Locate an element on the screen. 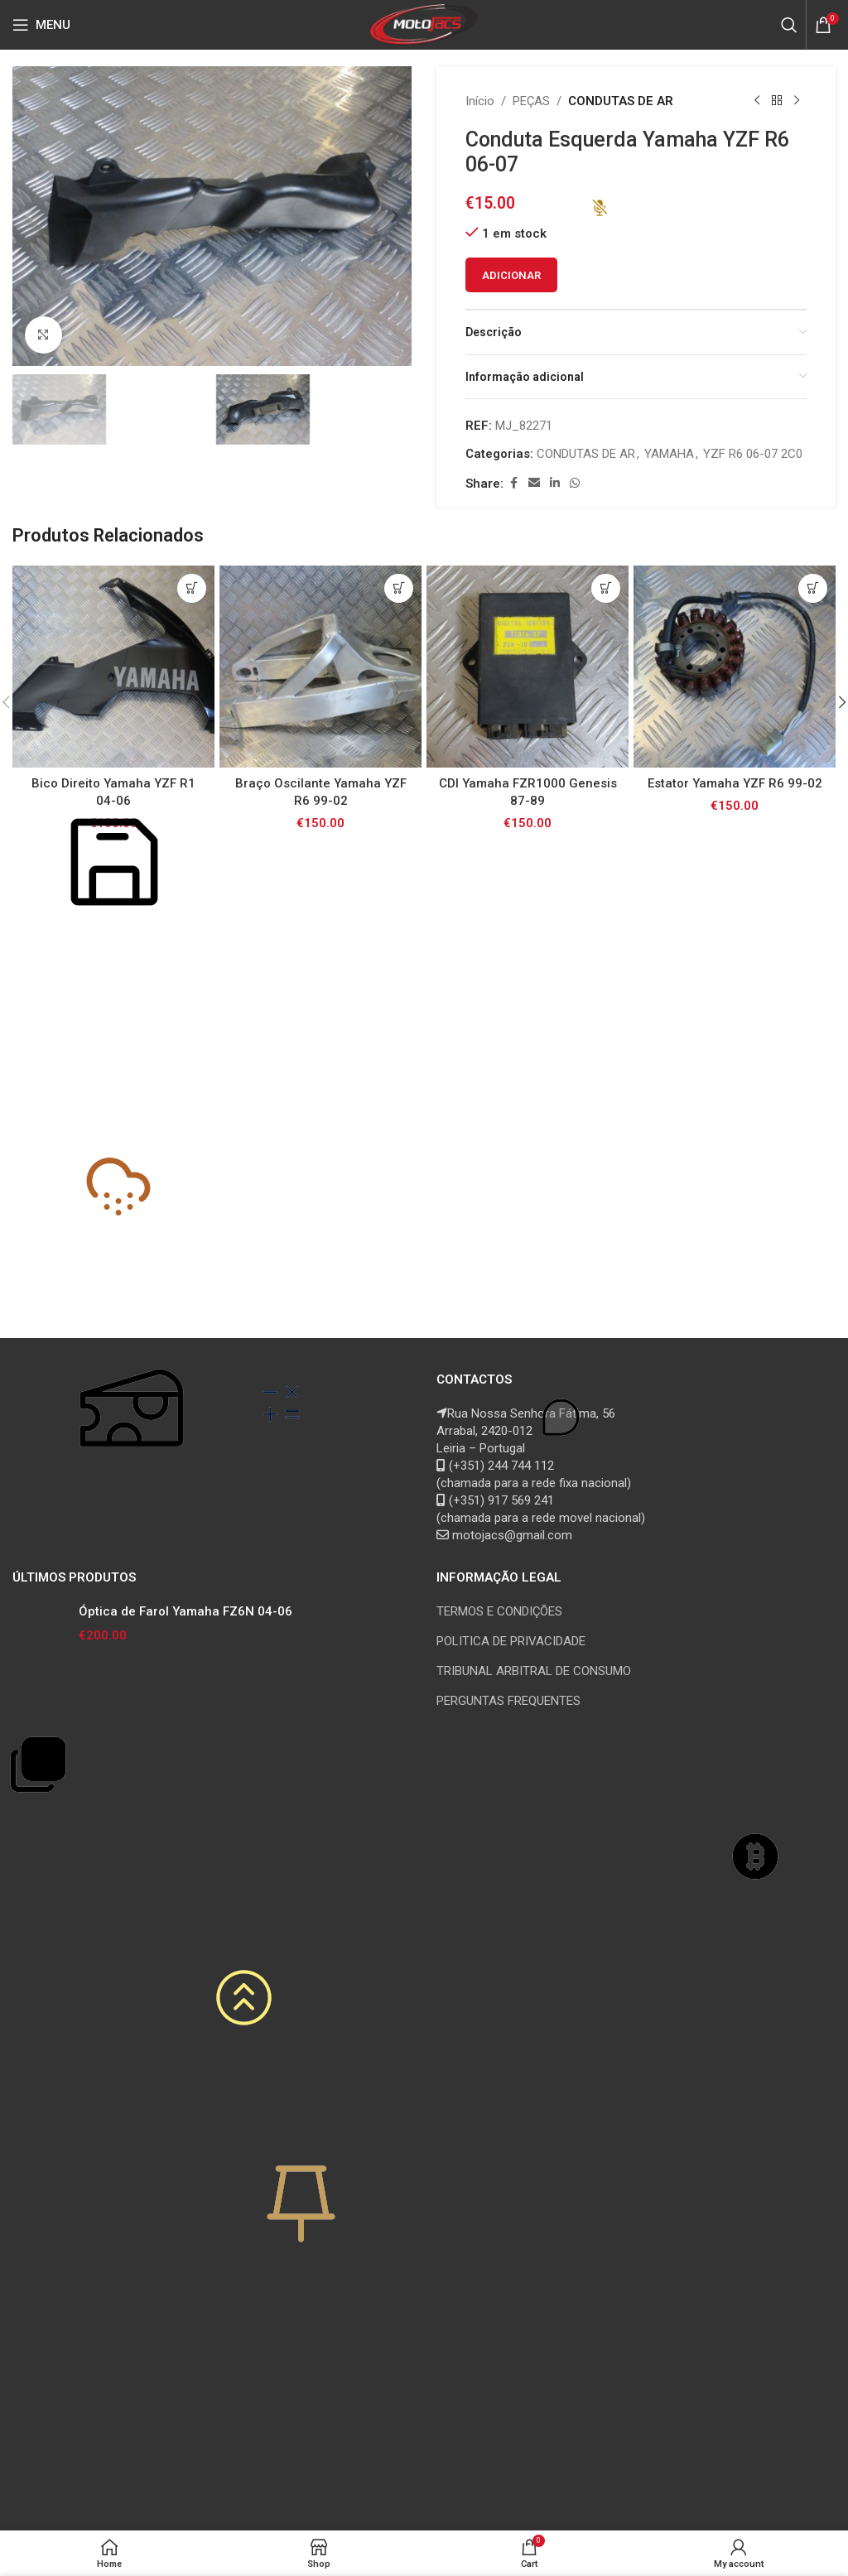  indicates snowy weather conditions is located at coordinates (118, 1187).